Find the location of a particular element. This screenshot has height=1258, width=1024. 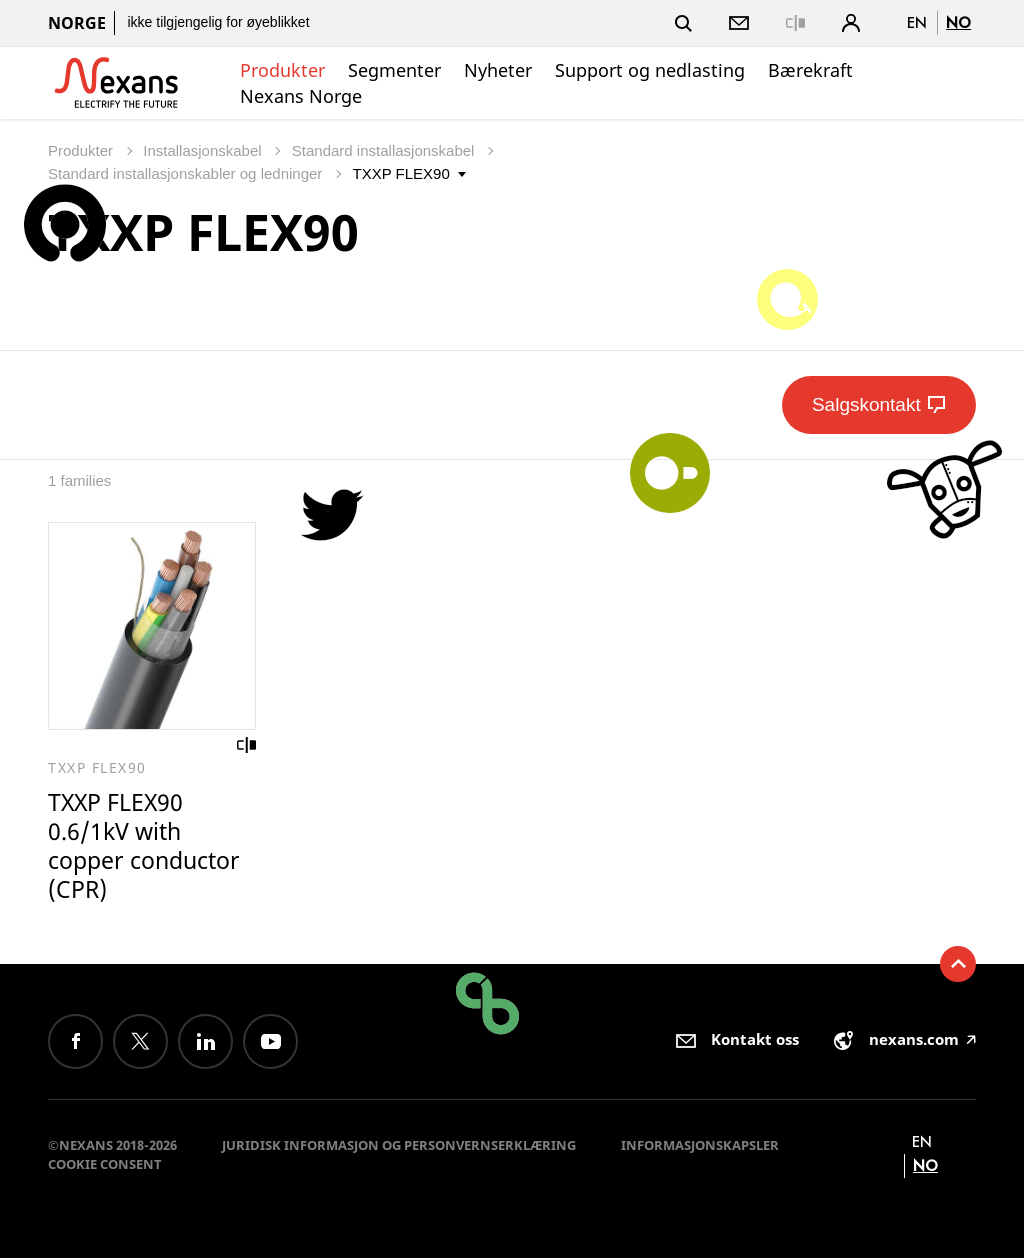

cloudbees company logo is located at coordinates (487, 1003).